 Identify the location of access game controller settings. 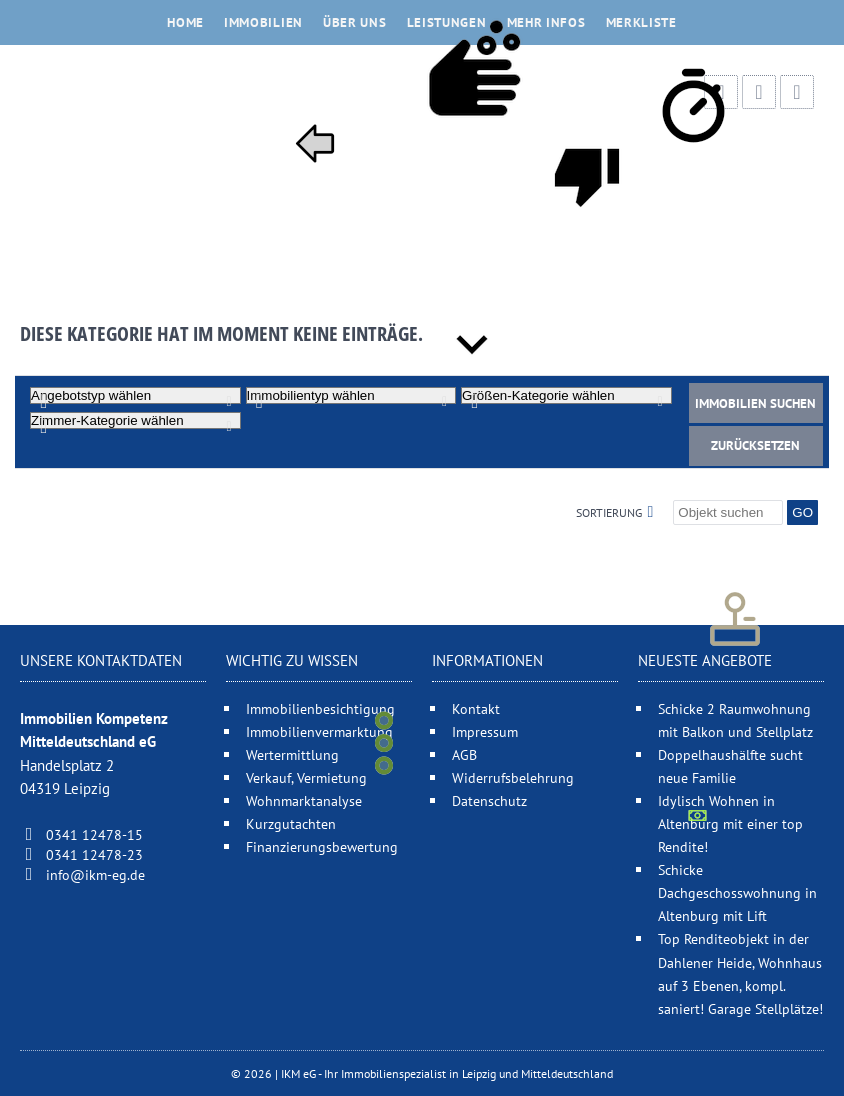
(735, 621).